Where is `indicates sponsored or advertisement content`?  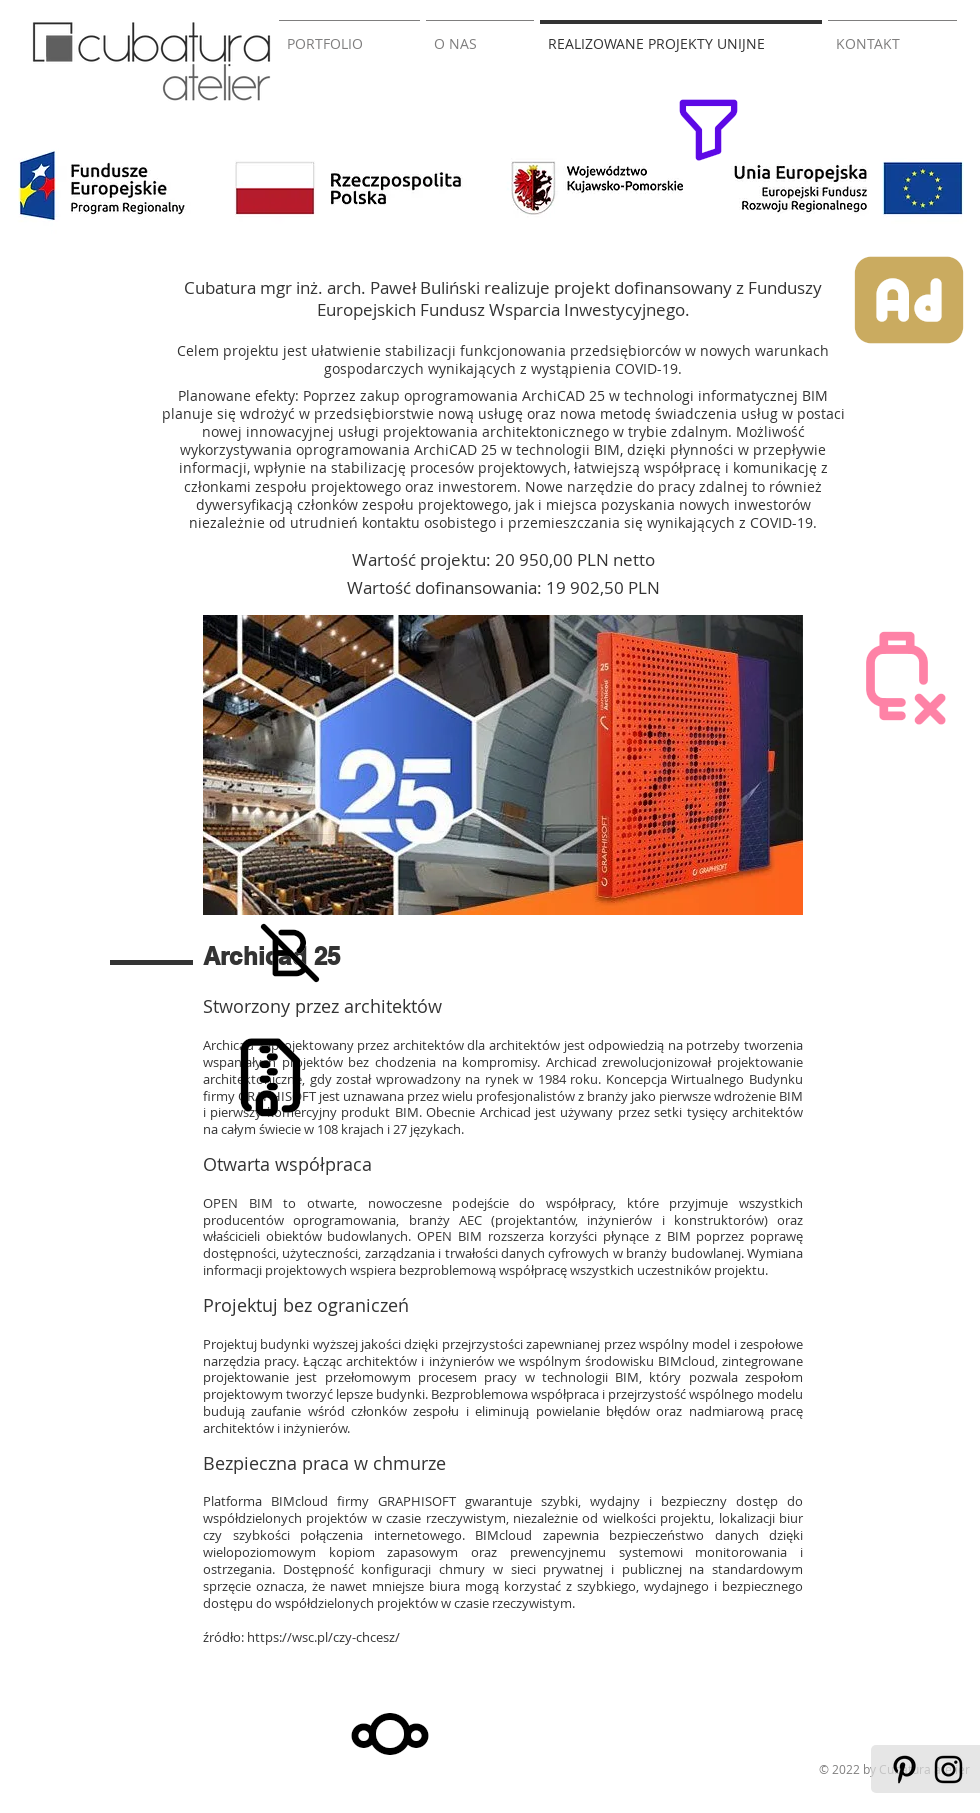 indicates sponsored or advertisement content is located at coordinates (909, 300).